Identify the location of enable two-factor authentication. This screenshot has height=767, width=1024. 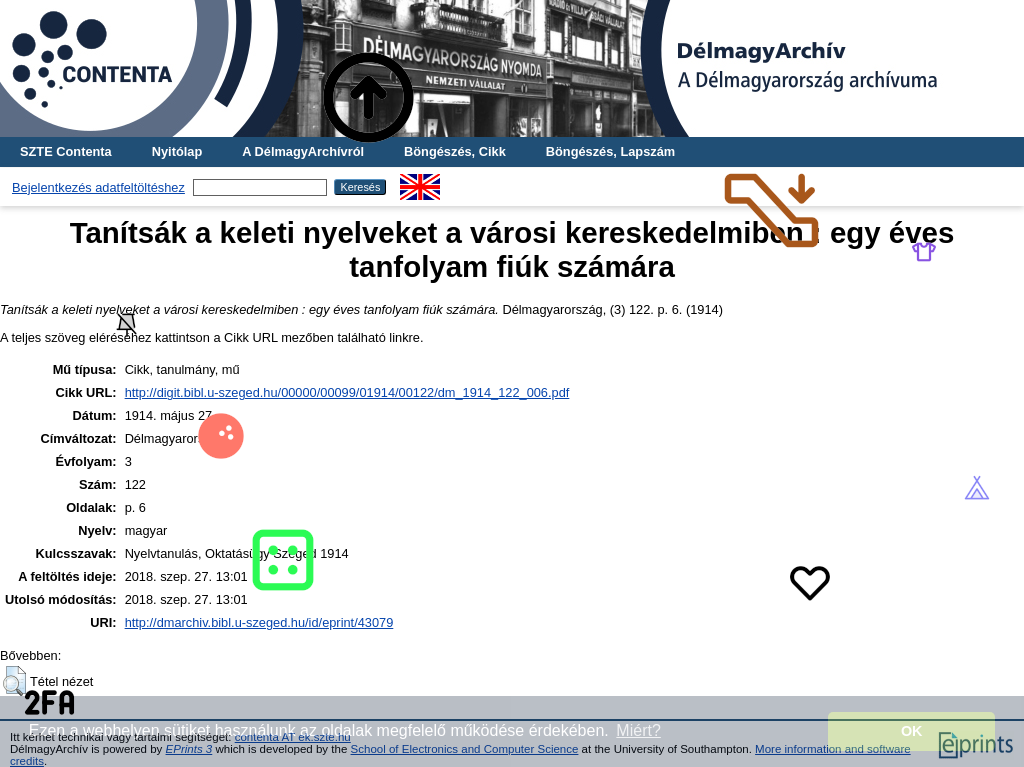
(49, 702).